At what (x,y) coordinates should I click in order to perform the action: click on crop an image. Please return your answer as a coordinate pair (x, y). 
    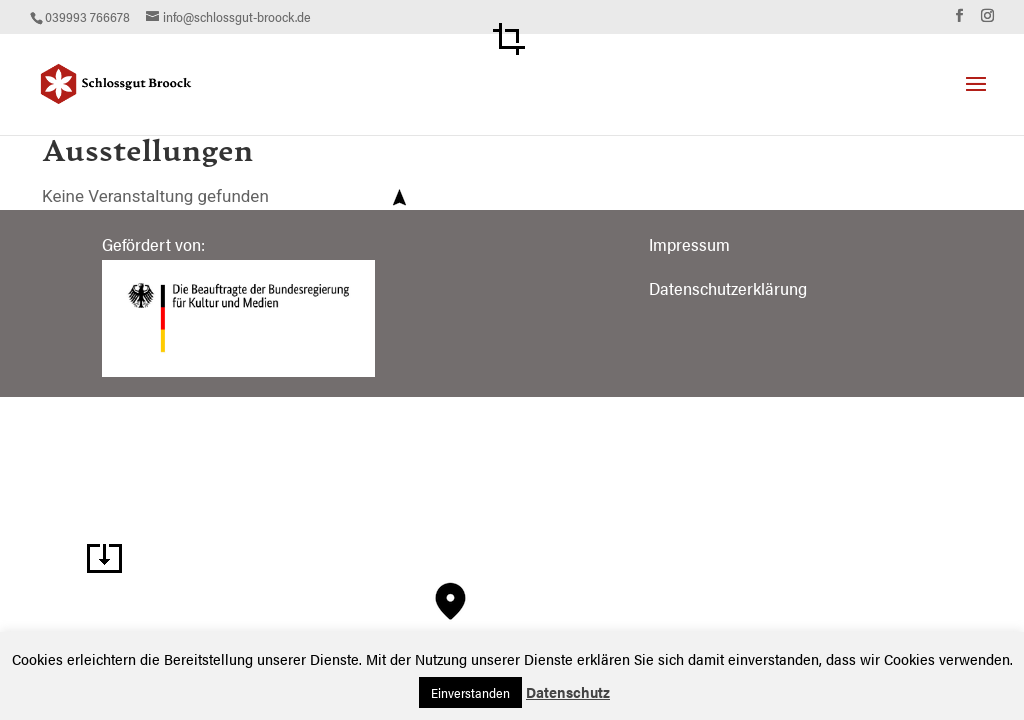
    Looking at the image, I should click on (509, 39).